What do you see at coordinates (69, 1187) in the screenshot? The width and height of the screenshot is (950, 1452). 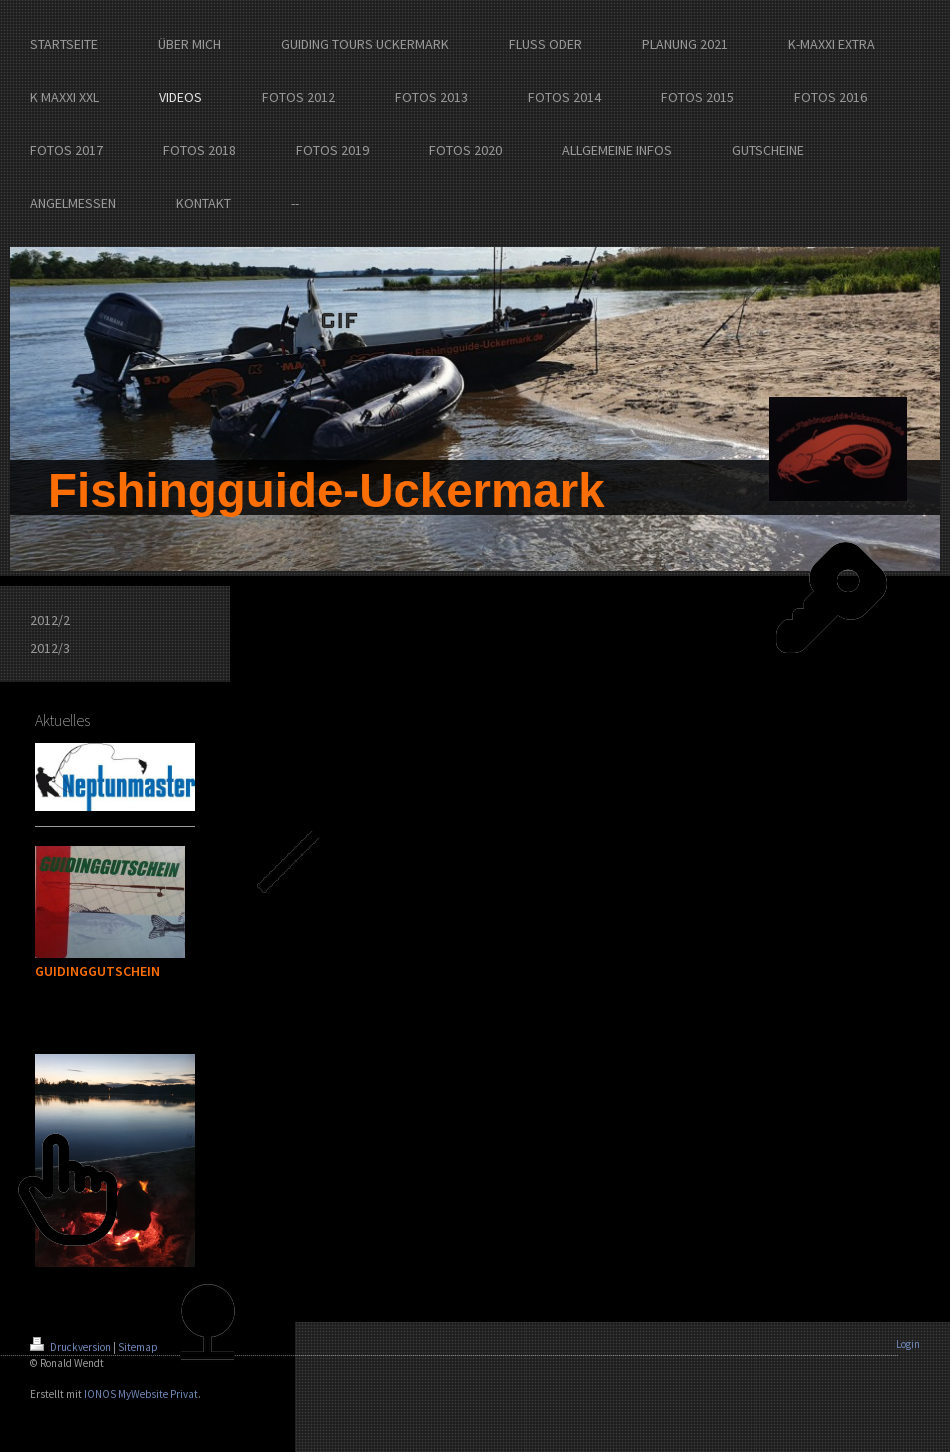 I see `tap or click to interact` at bounding box center [69, 1187].